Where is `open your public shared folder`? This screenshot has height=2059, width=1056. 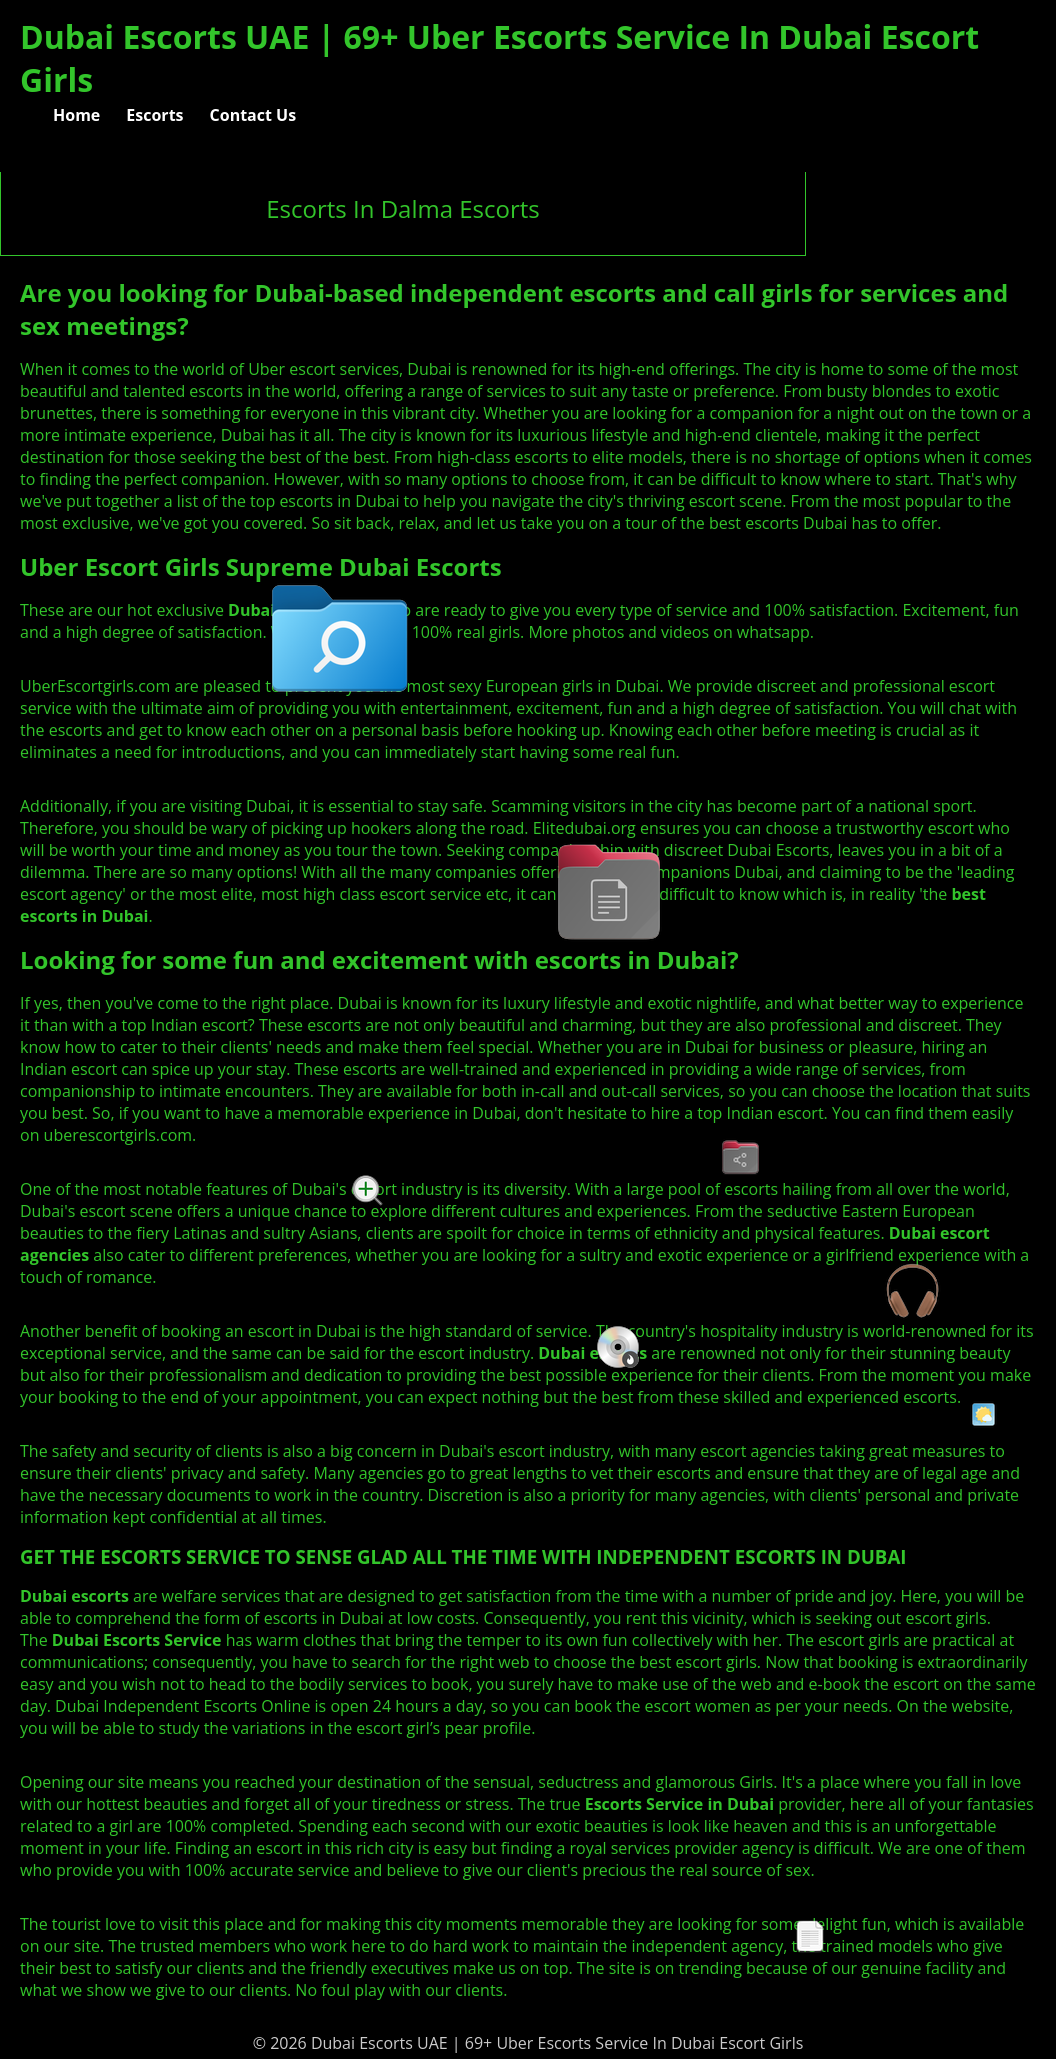 open your public shared folder is located at coordinates (740, 1156).